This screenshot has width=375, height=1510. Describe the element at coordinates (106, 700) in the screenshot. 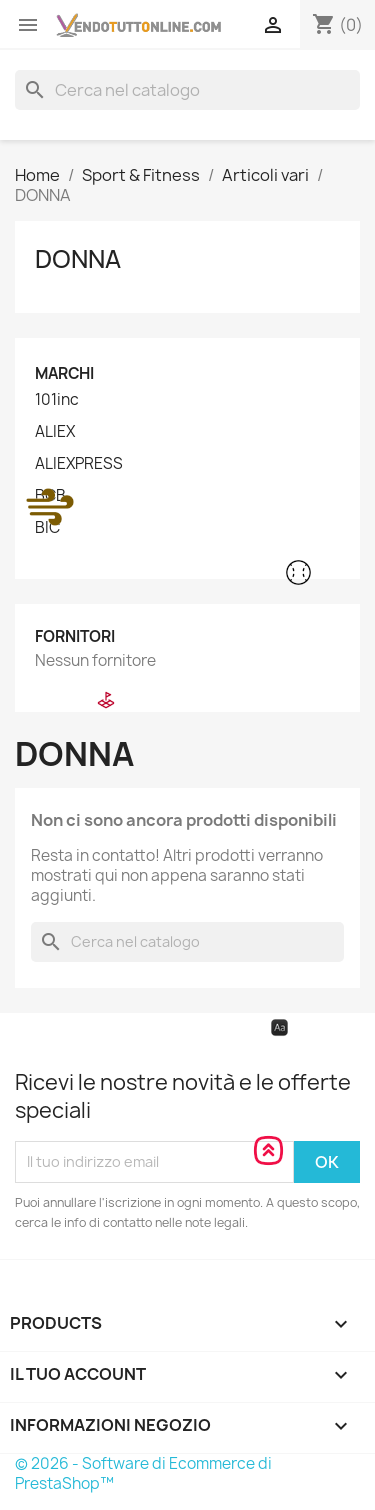

I see `view land plot or parcel details` at that location.